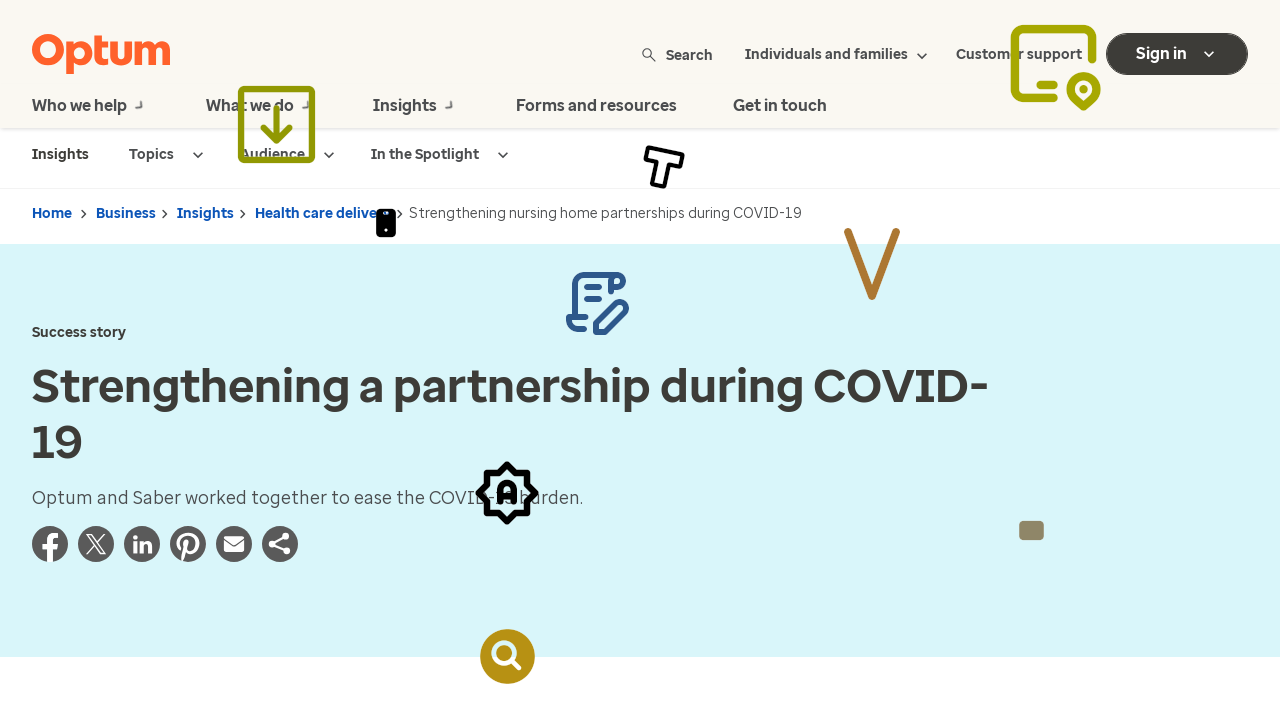  I want to click on indicates items starting with the letter V, so click(872, 264).